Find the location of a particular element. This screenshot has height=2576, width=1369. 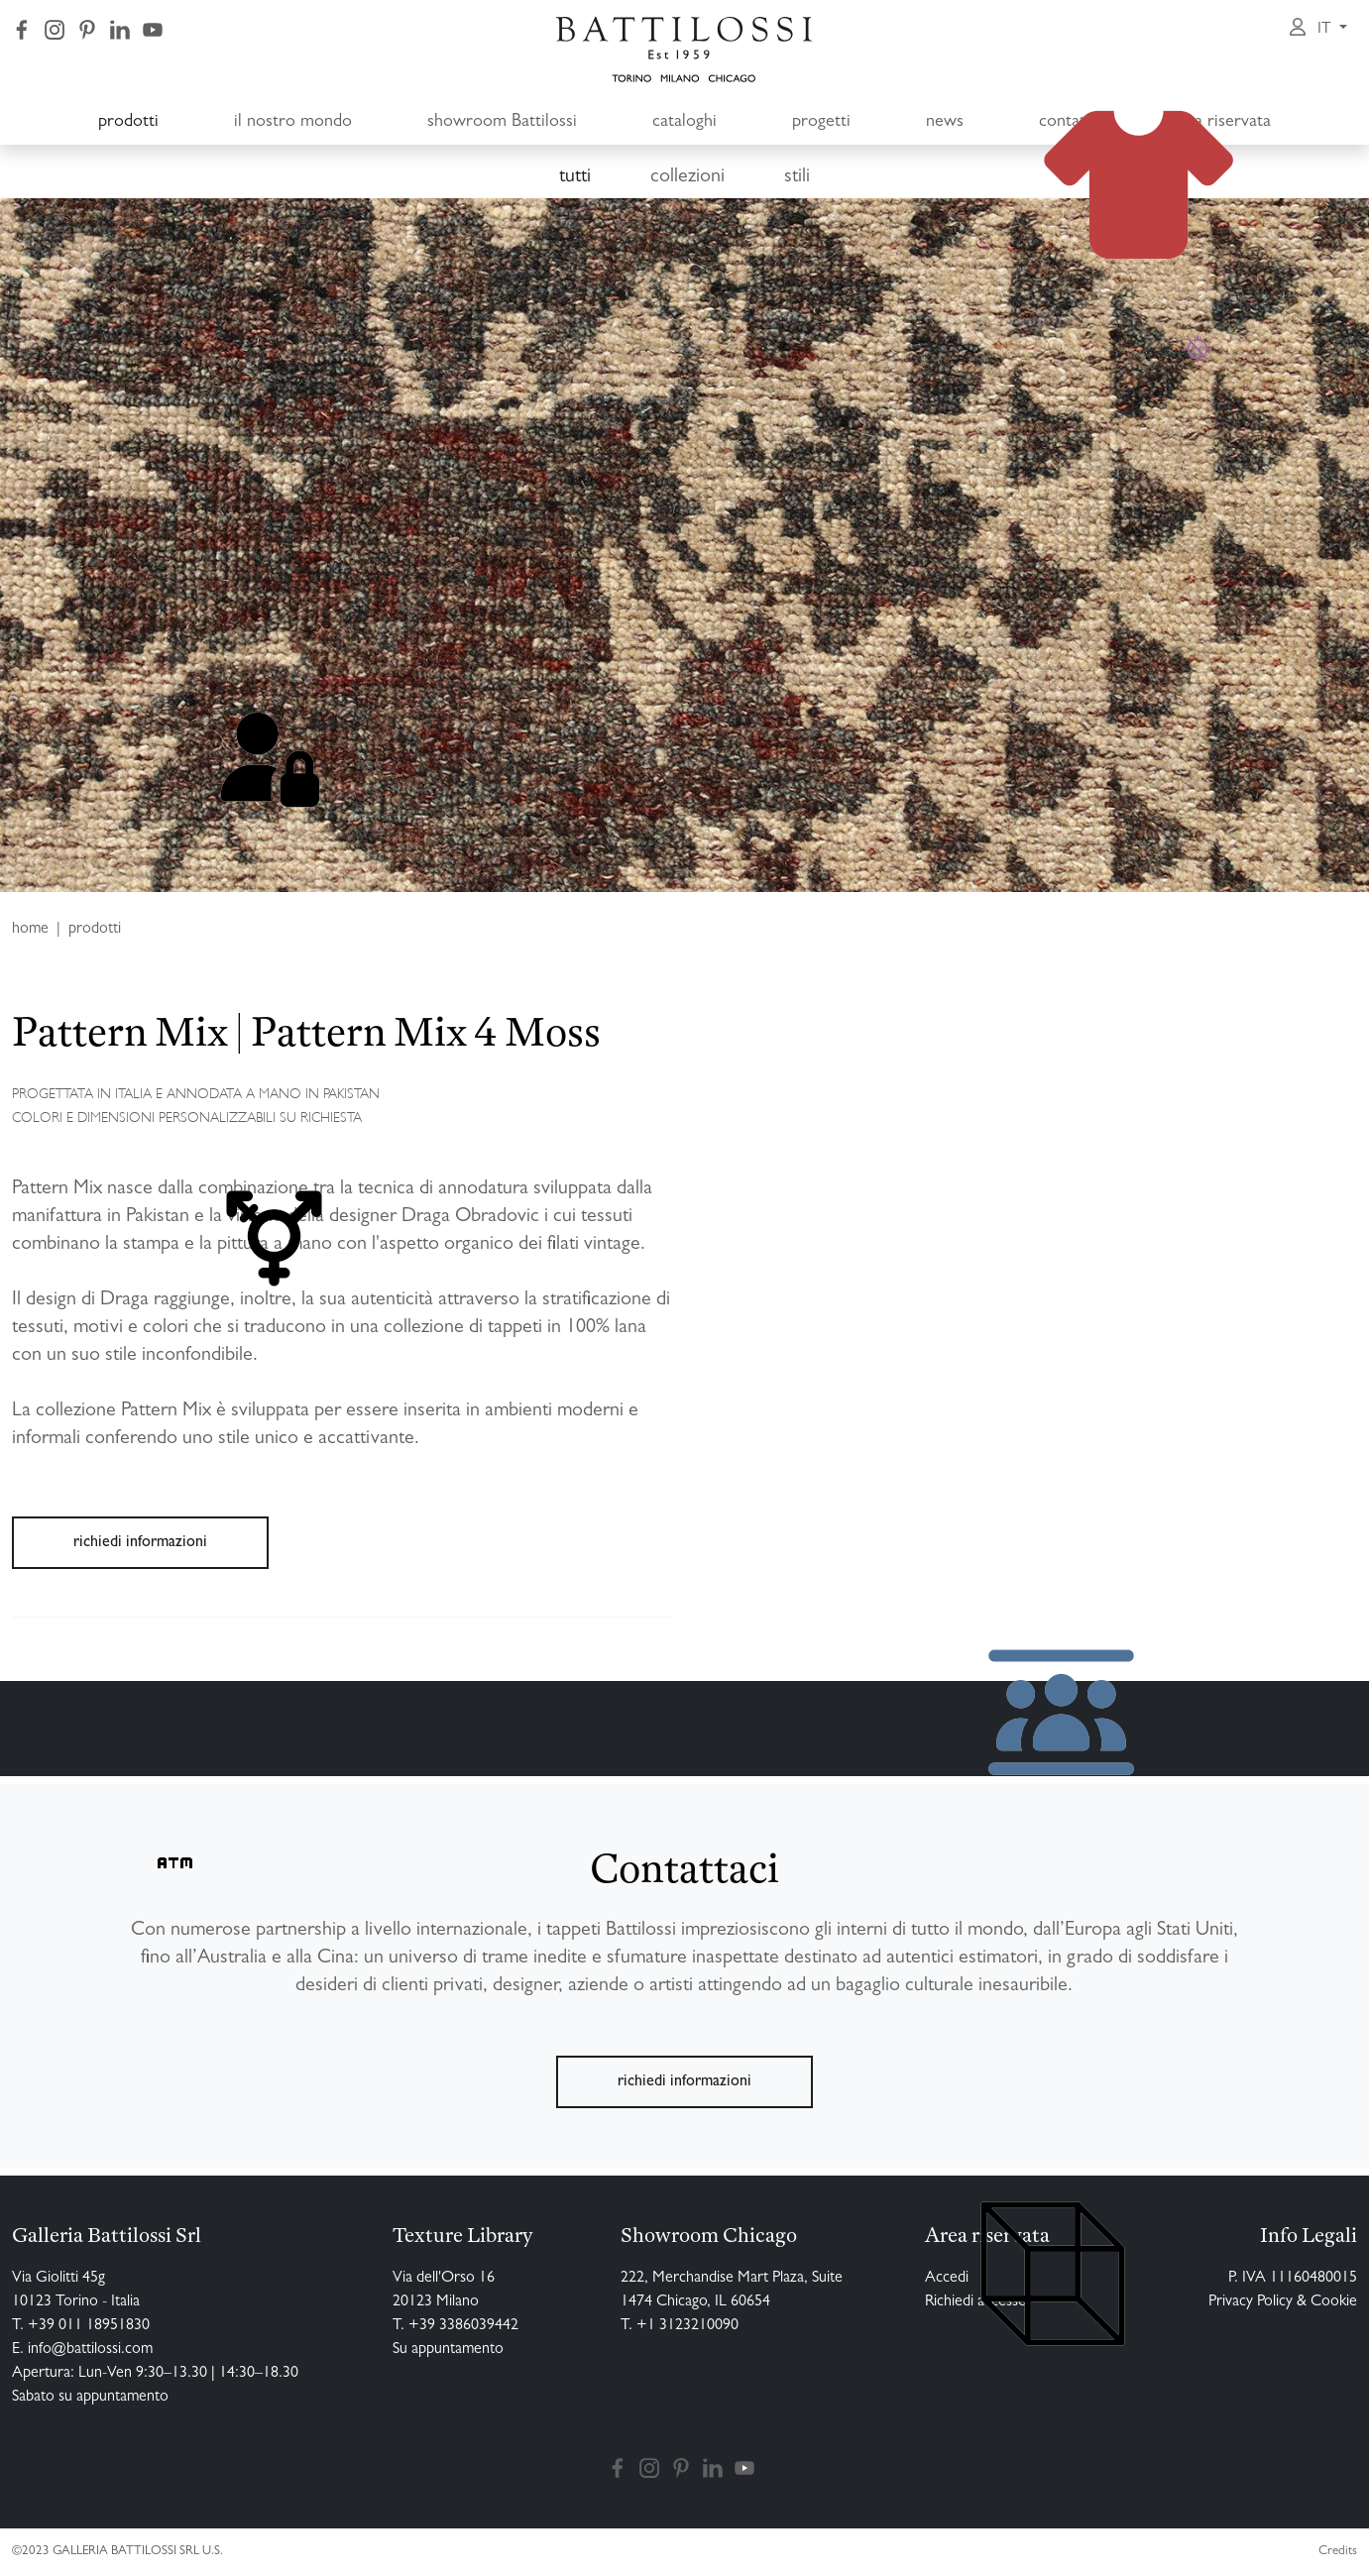

lock or secure a user account is located at coordinates (269, 756).